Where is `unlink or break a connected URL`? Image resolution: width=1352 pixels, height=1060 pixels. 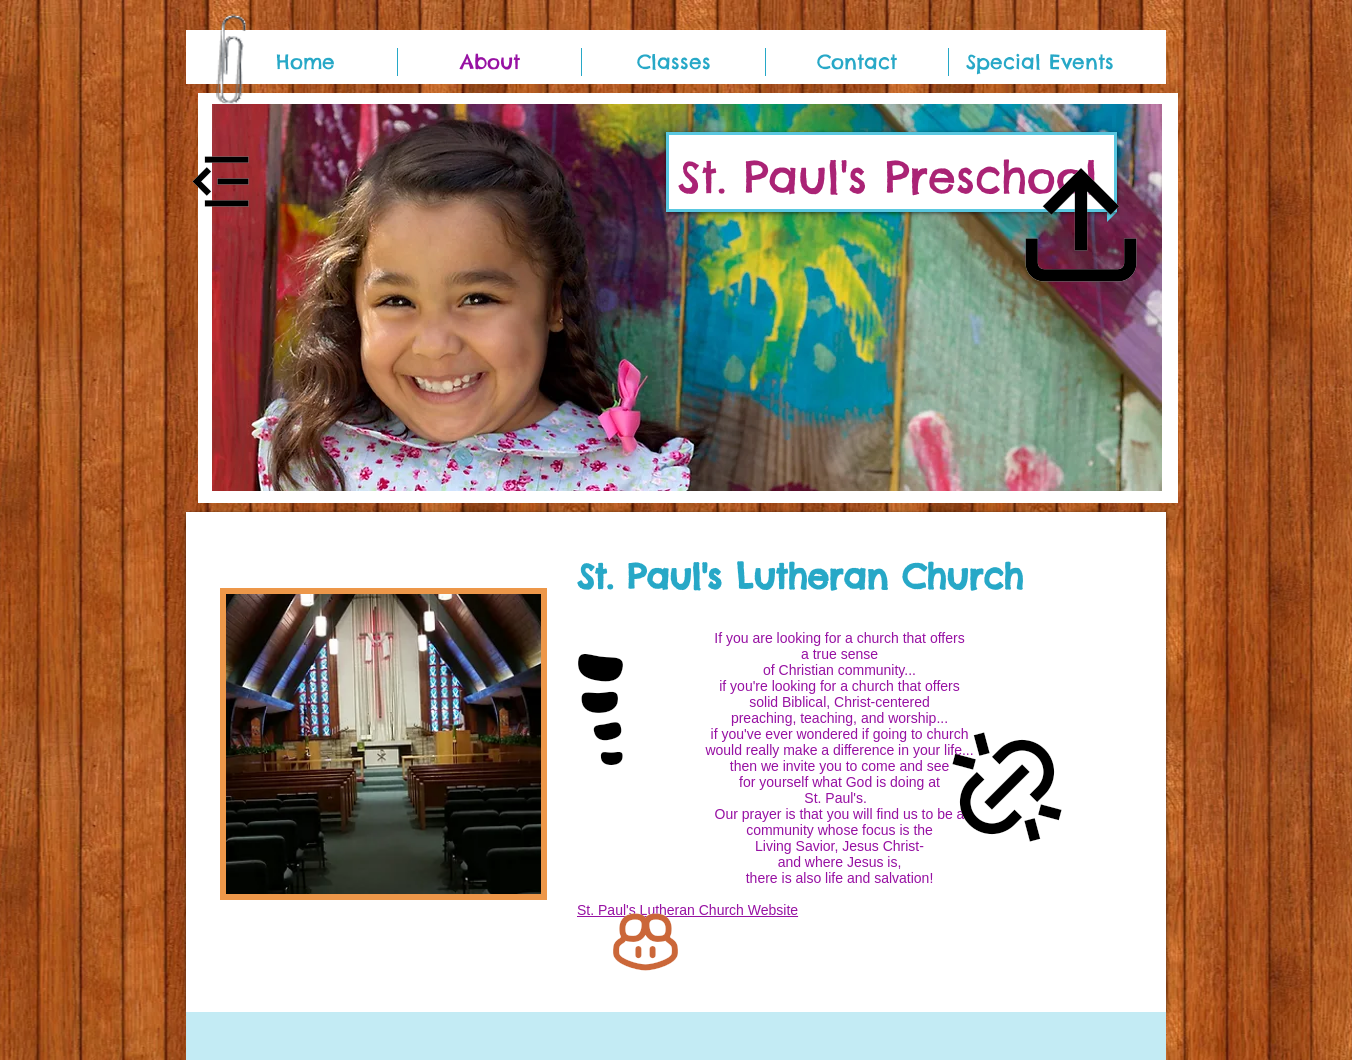 unlink or break a connected URL is located at coordinates (1007, 787).